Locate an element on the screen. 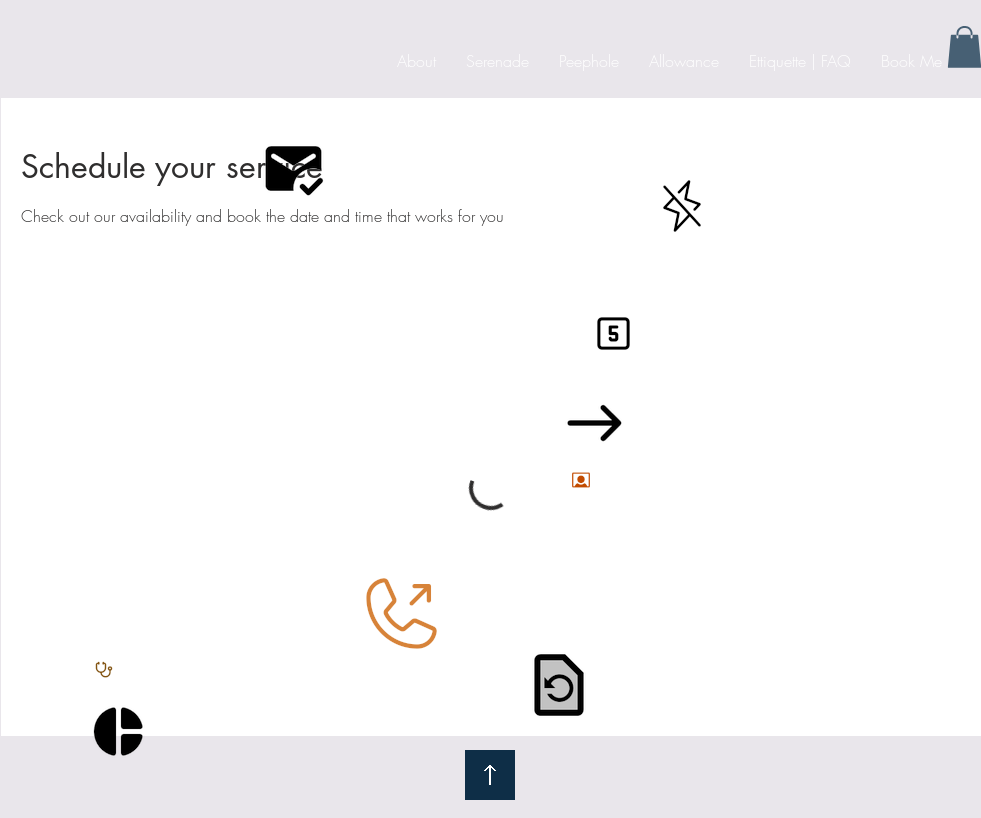  view data breakdown or statistics is located at coordinates (118, 731).